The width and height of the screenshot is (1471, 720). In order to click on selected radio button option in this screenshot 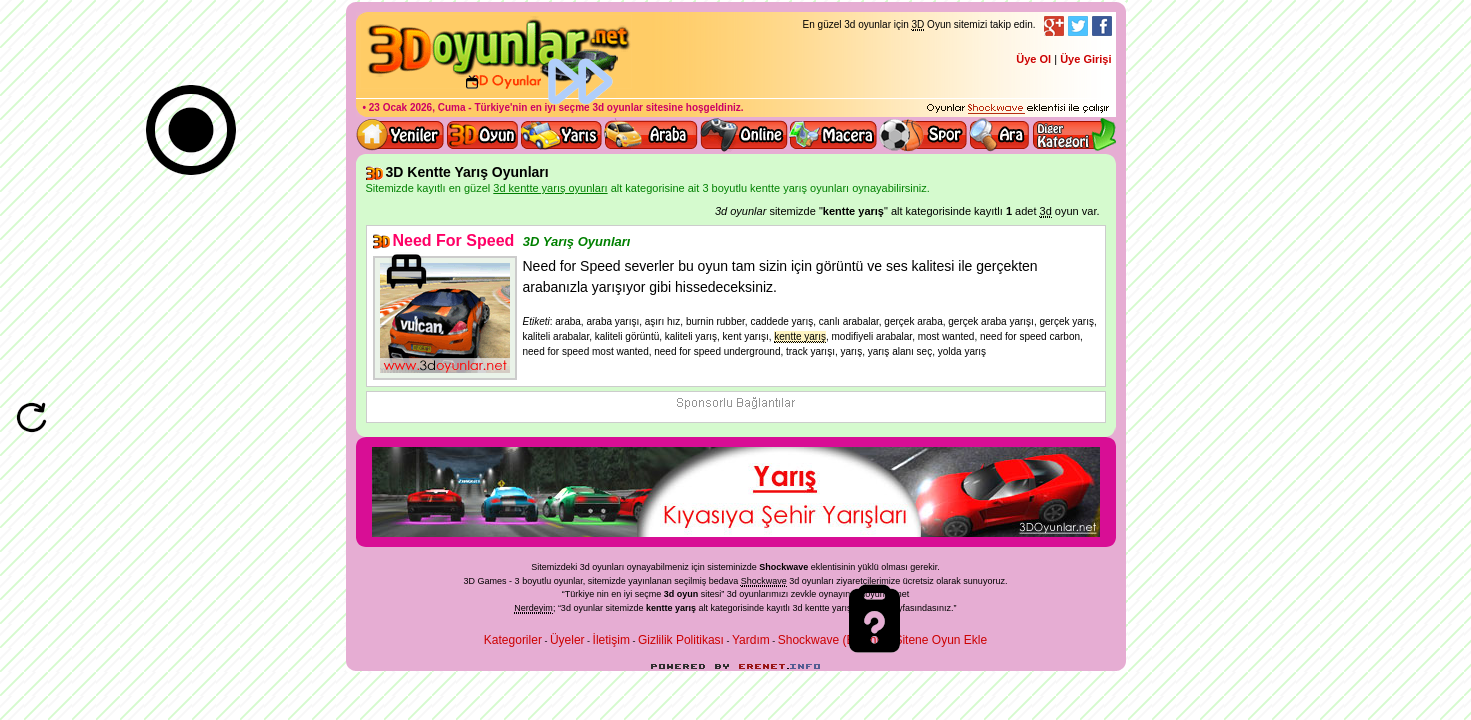, I will do `click(191, 130)`.